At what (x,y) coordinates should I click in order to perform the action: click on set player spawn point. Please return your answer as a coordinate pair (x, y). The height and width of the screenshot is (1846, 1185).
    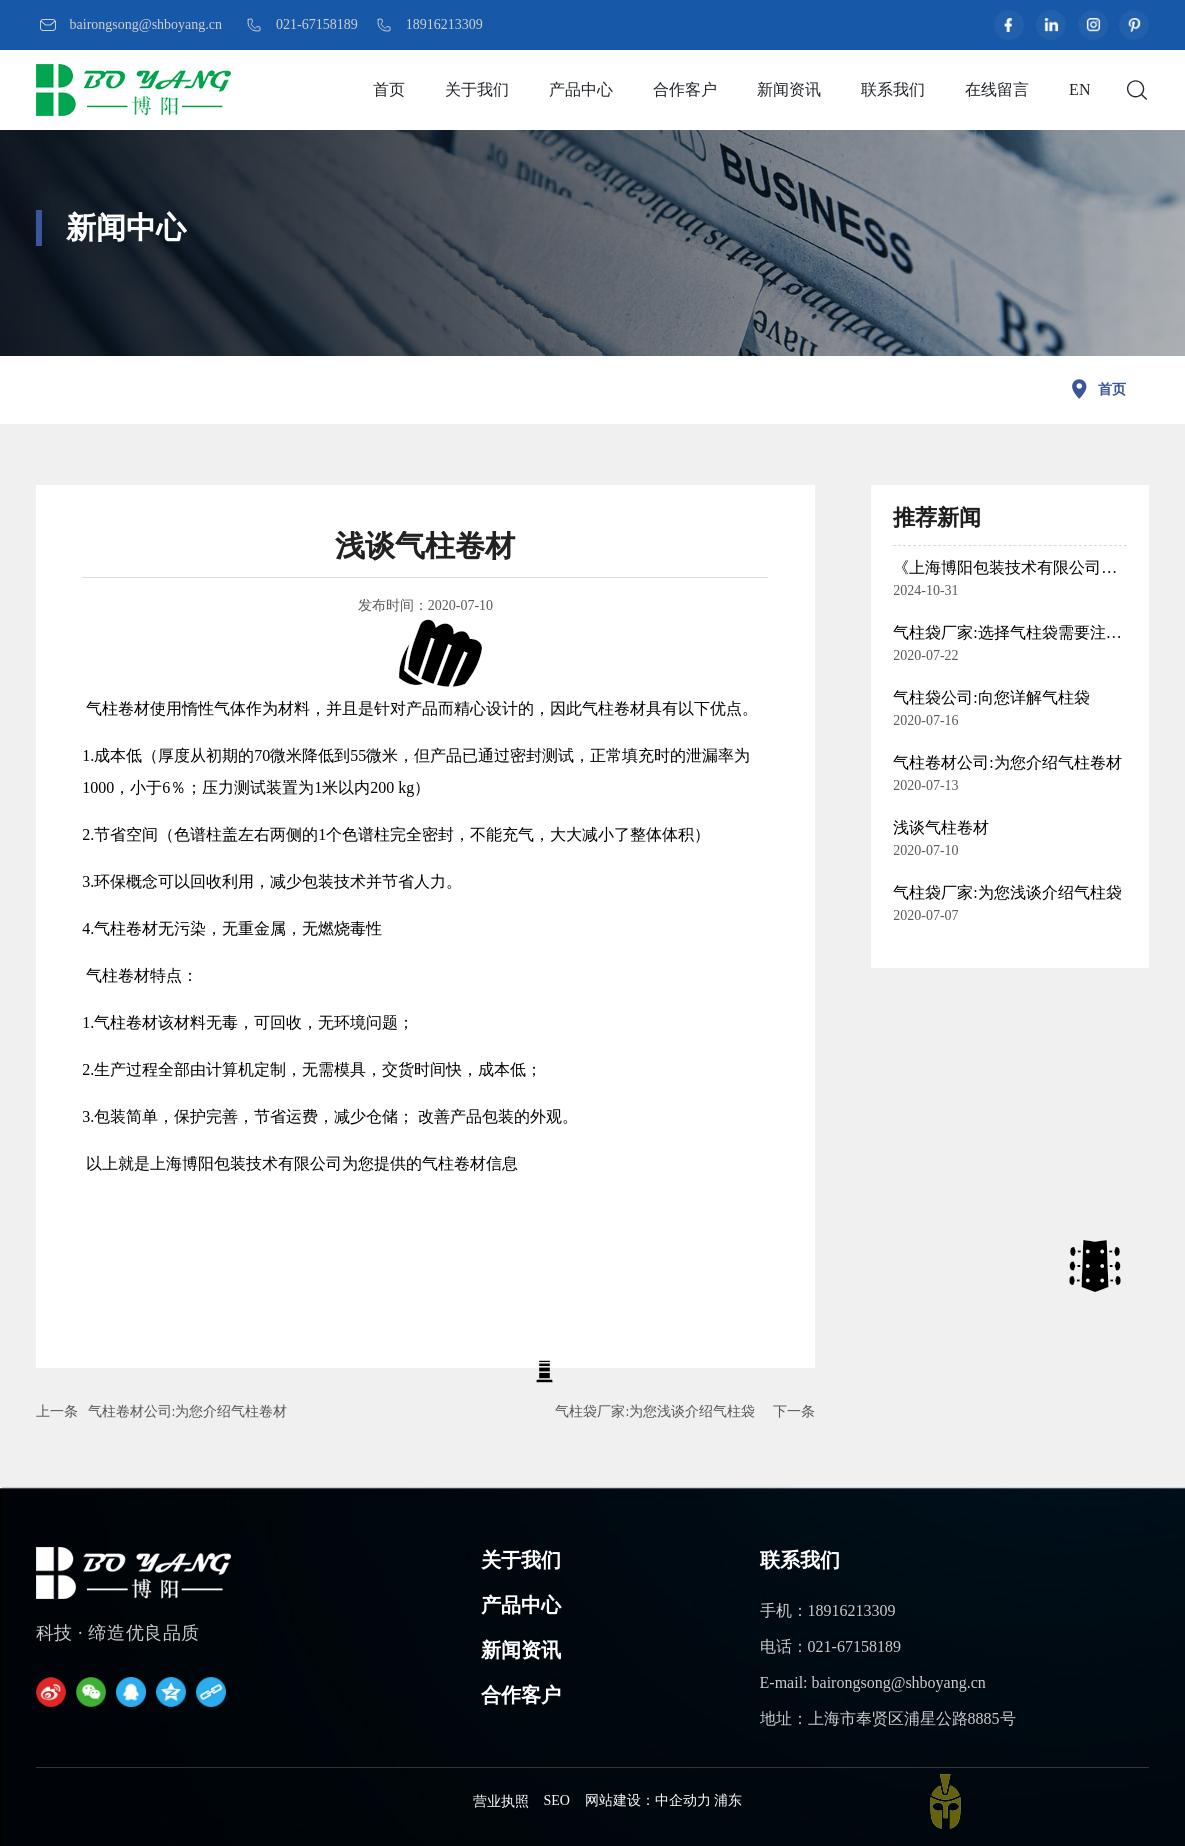
    Looking at the image, I should click on (544, 1371).